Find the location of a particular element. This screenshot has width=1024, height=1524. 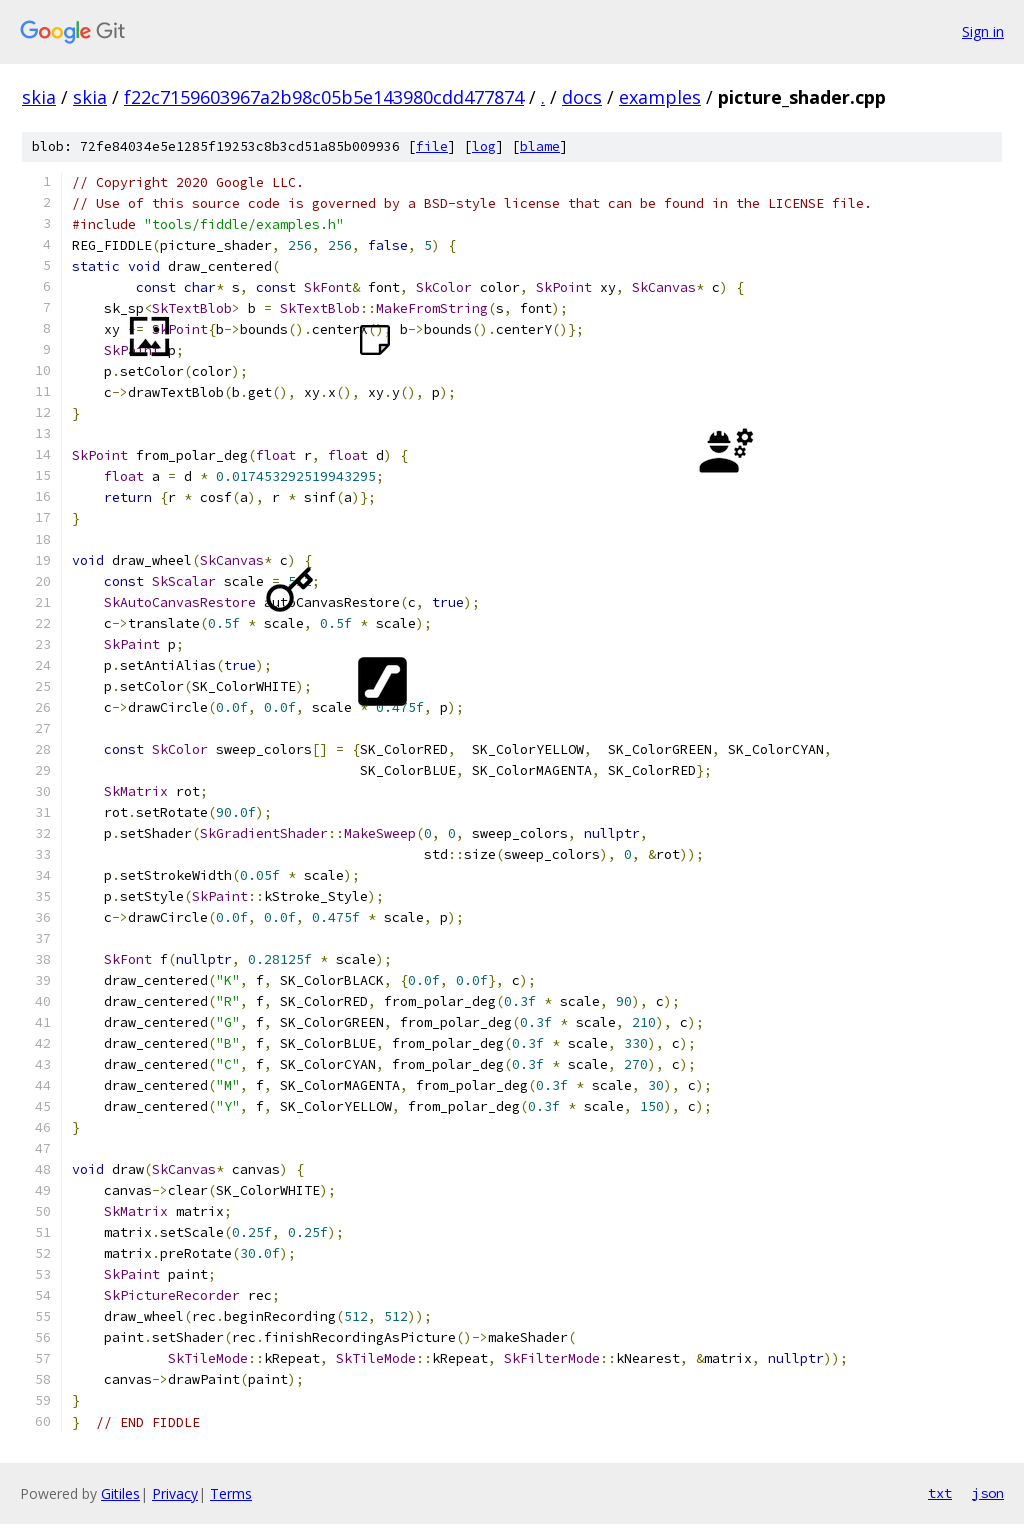

change or set wallpaper is located at coordinates (149, 336).